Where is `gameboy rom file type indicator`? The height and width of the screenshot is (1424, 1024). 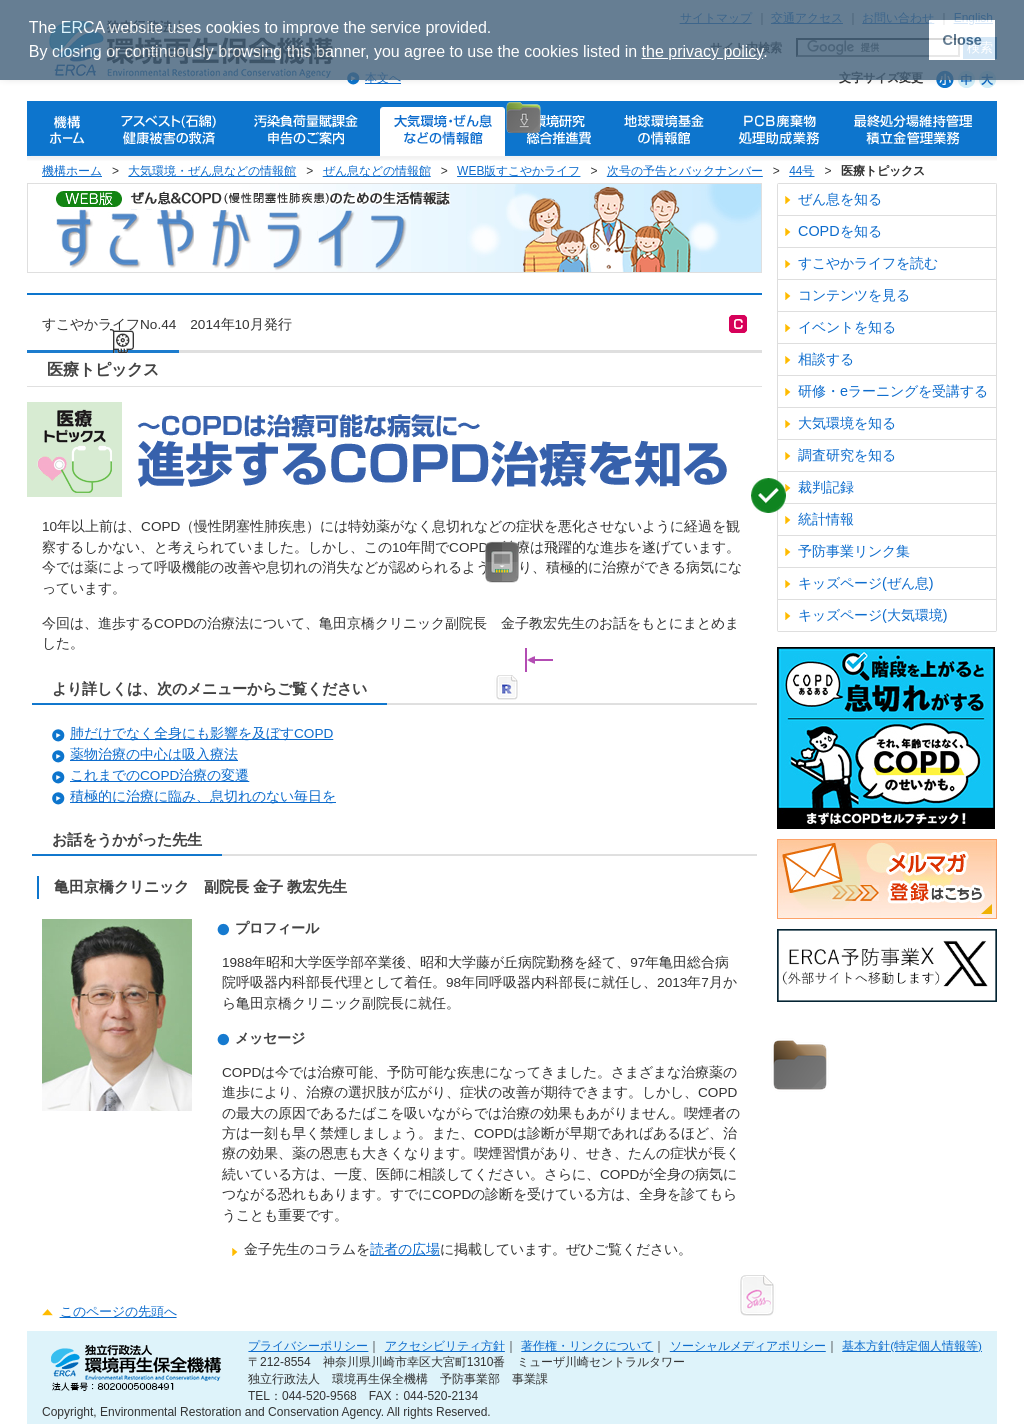
gameboy rom file type indicator is located at coordinates (502, 562).